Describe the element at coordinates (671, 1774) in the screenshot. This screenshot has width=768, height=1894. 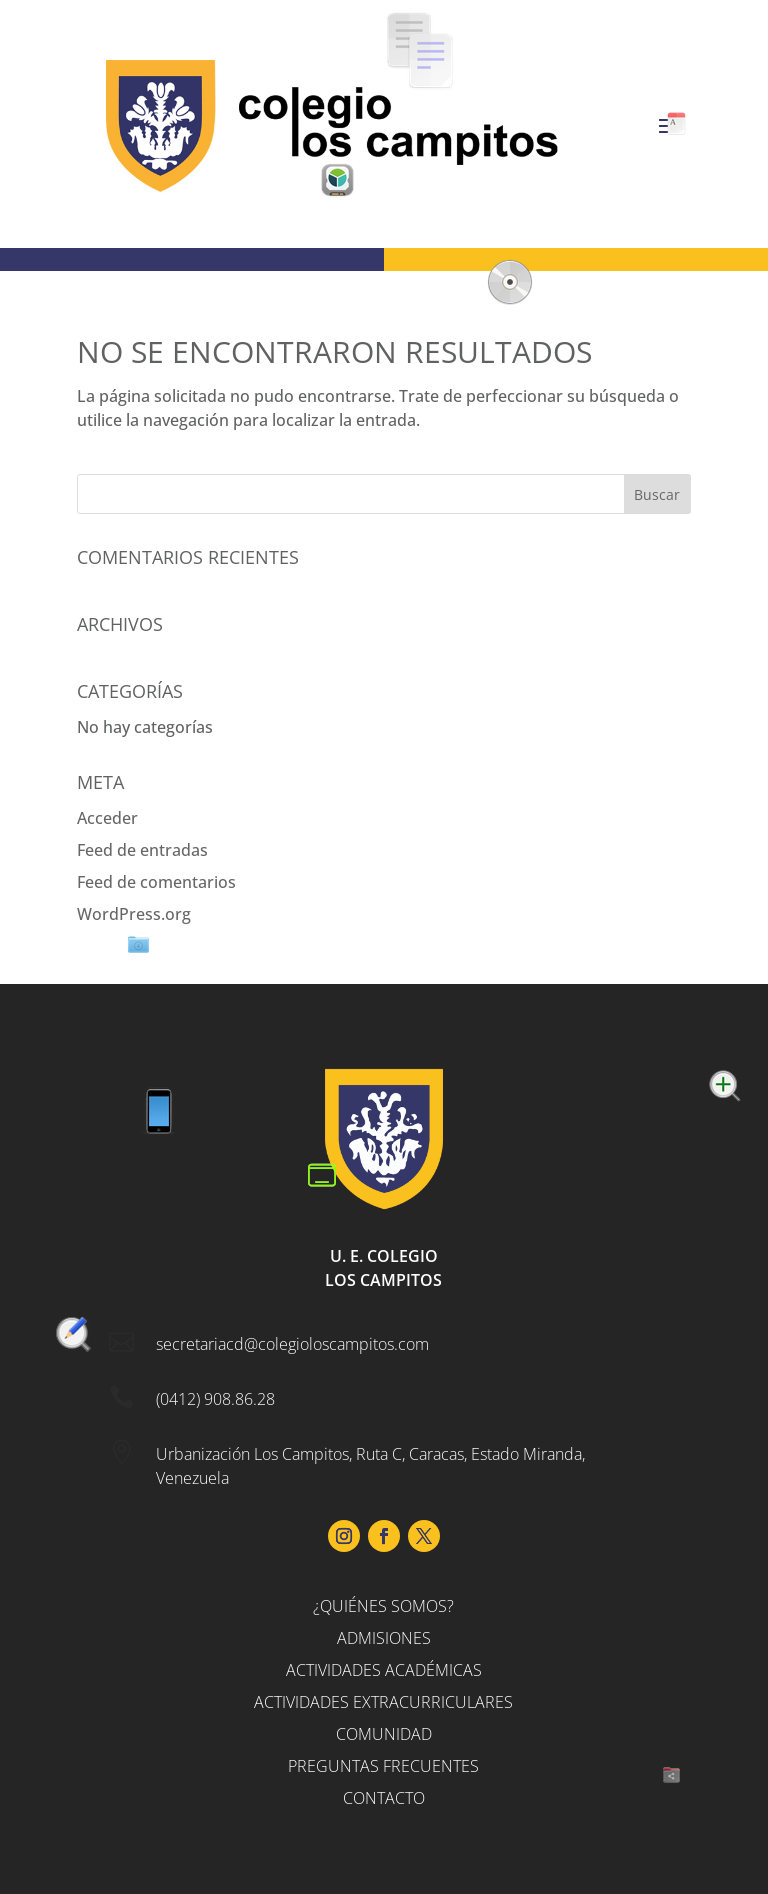
I see `access your public shared folder` at that location.